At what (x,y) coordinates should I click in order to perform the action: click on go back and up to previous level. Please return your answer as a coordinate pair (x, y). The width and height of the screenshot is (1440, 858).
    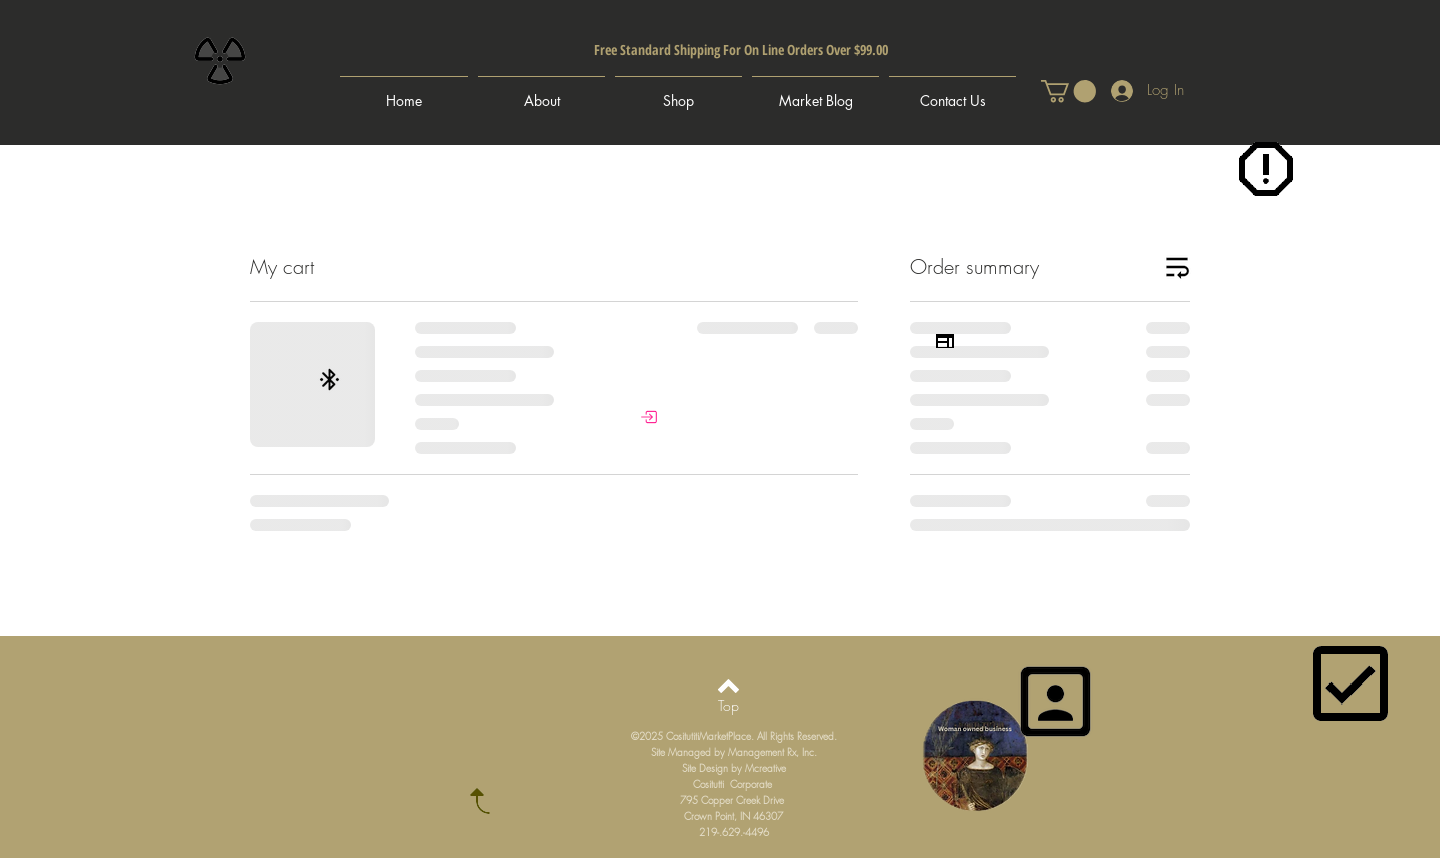
    Looking at the image, I should click on (480, 801).